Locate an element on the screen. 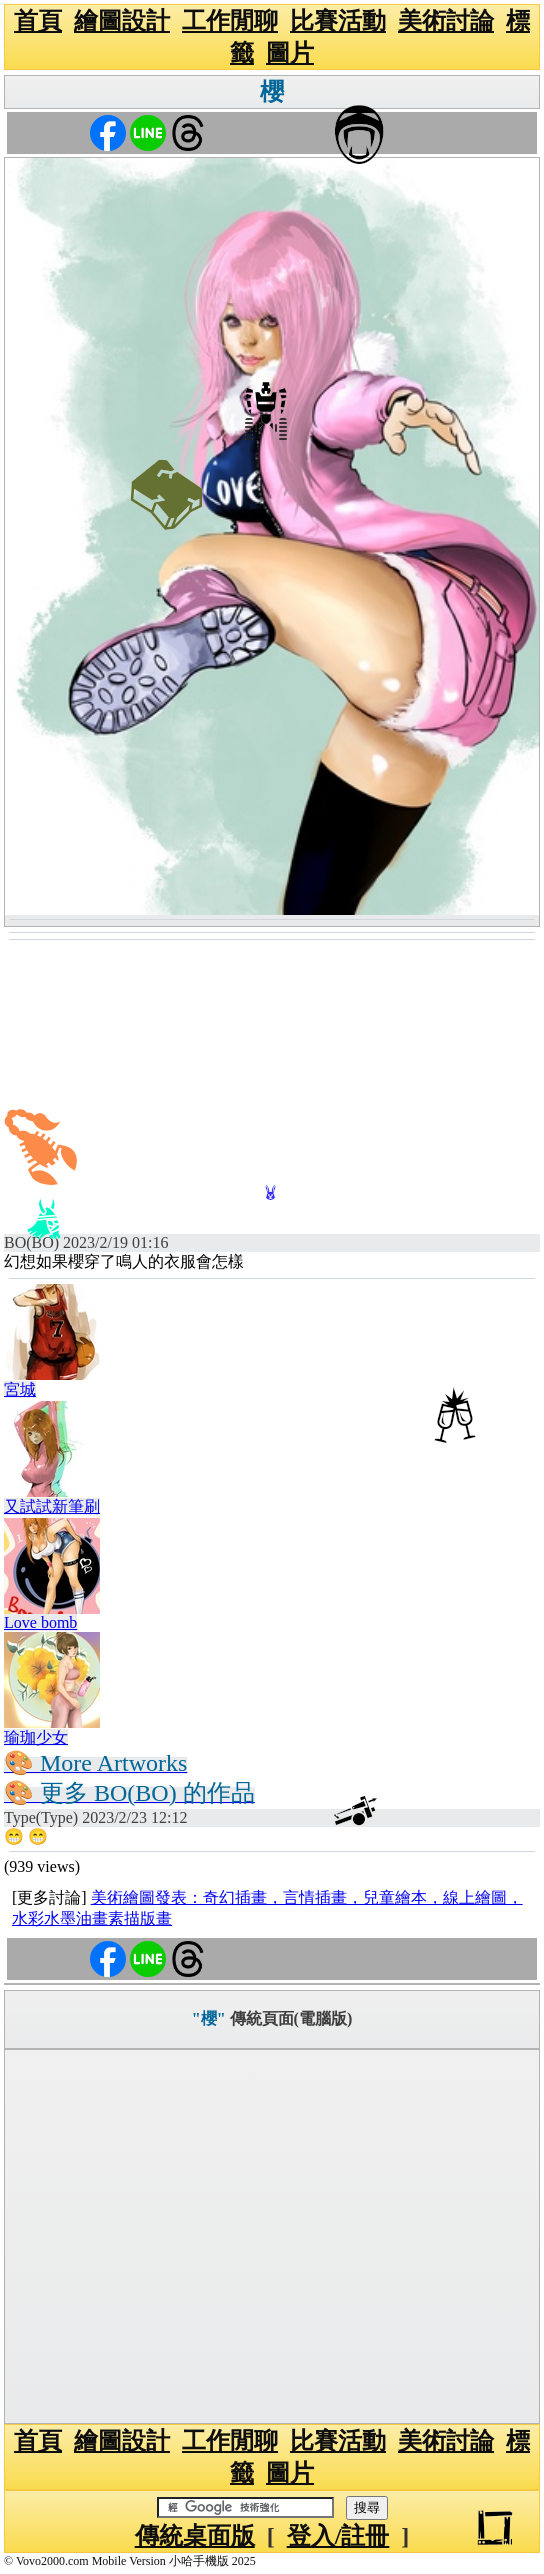 The width and height of the screenshot is (544, 2574). scorpion character or creature icon in a game is located at coordinates (42, 1147).